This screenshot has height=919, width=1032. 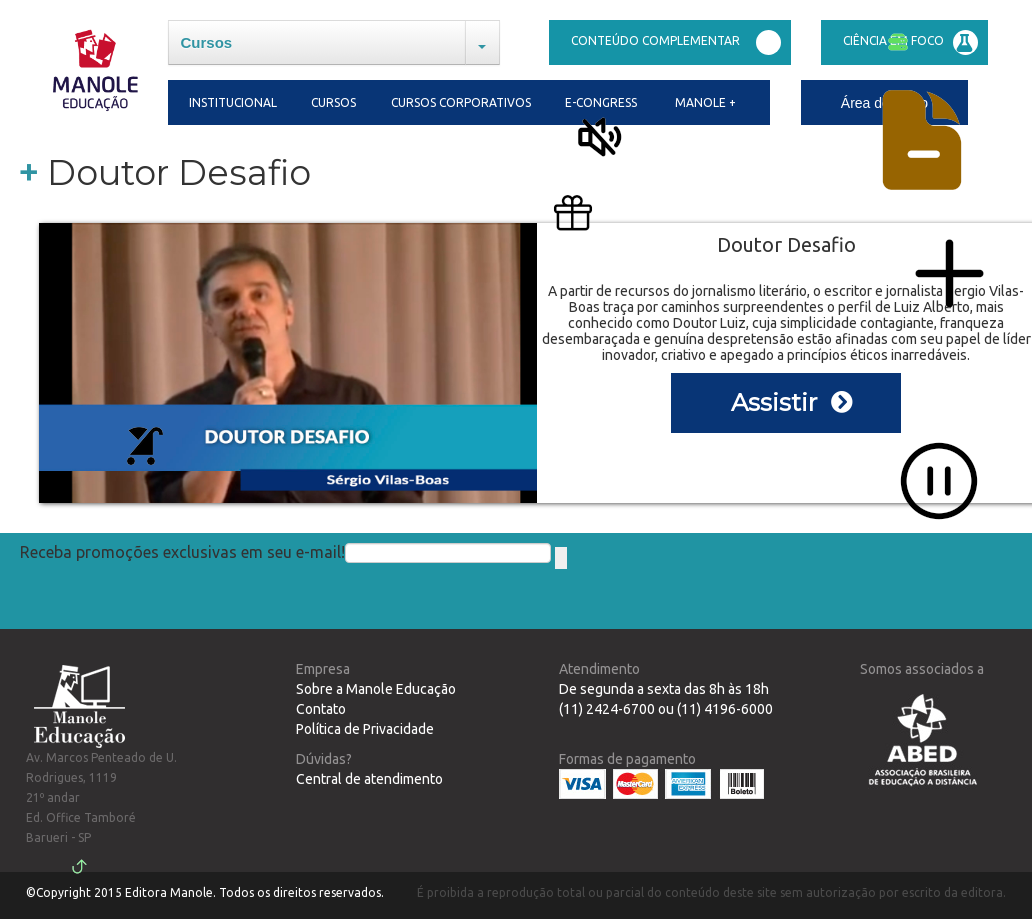 What do you see at coordinates (898, 42) in the screenshot?
I see `view server infrastructure` at bounding box center [898, 42].